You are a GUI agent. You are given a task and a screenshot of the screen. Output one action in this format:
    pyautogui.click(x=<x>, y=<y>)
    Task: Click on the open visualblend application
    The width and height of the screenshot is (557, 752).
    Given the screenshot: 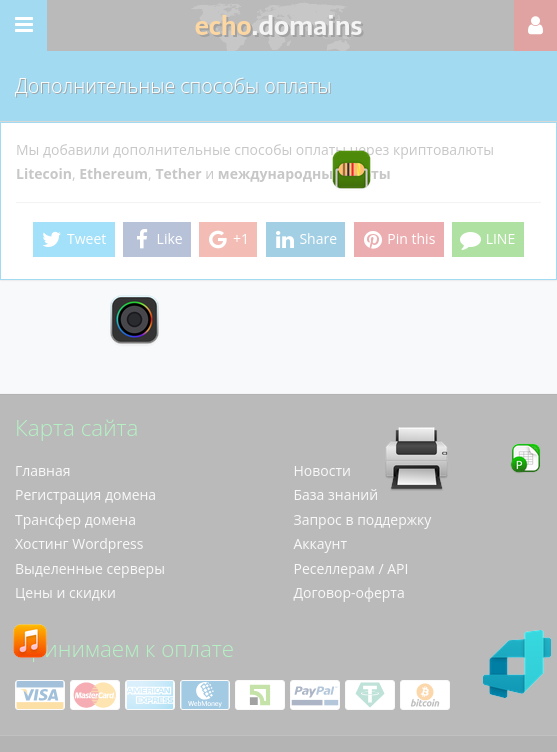 What is the action you would take?
    pyautogui.click(x=517, y=664)
    